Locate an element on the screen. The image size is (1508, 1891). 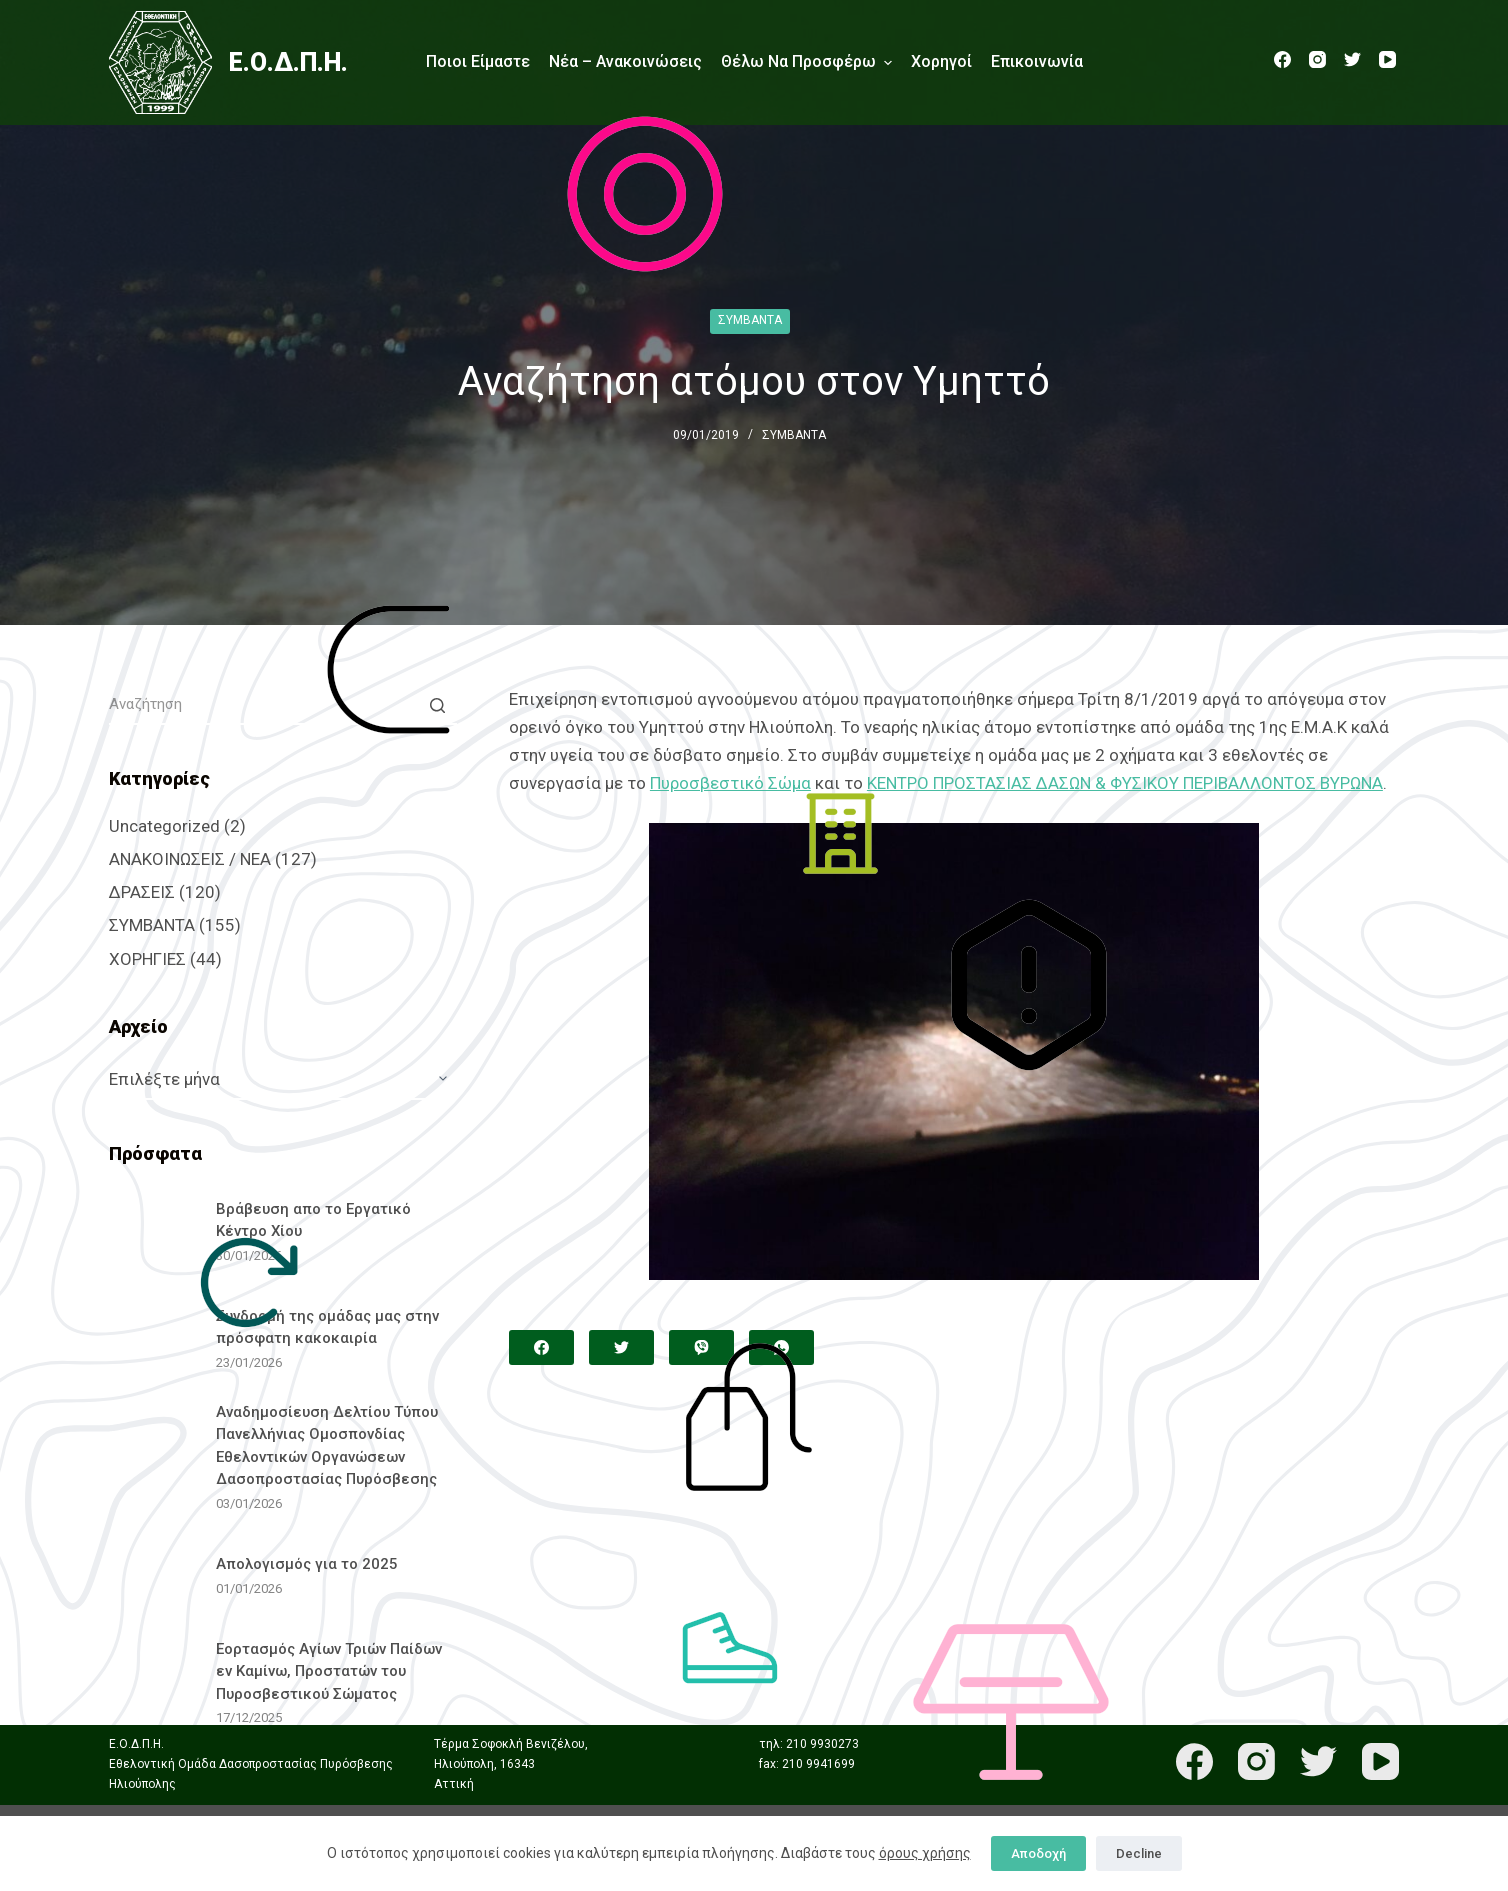
indicates a warning or critical alert is located at coordinates (1029, 985).